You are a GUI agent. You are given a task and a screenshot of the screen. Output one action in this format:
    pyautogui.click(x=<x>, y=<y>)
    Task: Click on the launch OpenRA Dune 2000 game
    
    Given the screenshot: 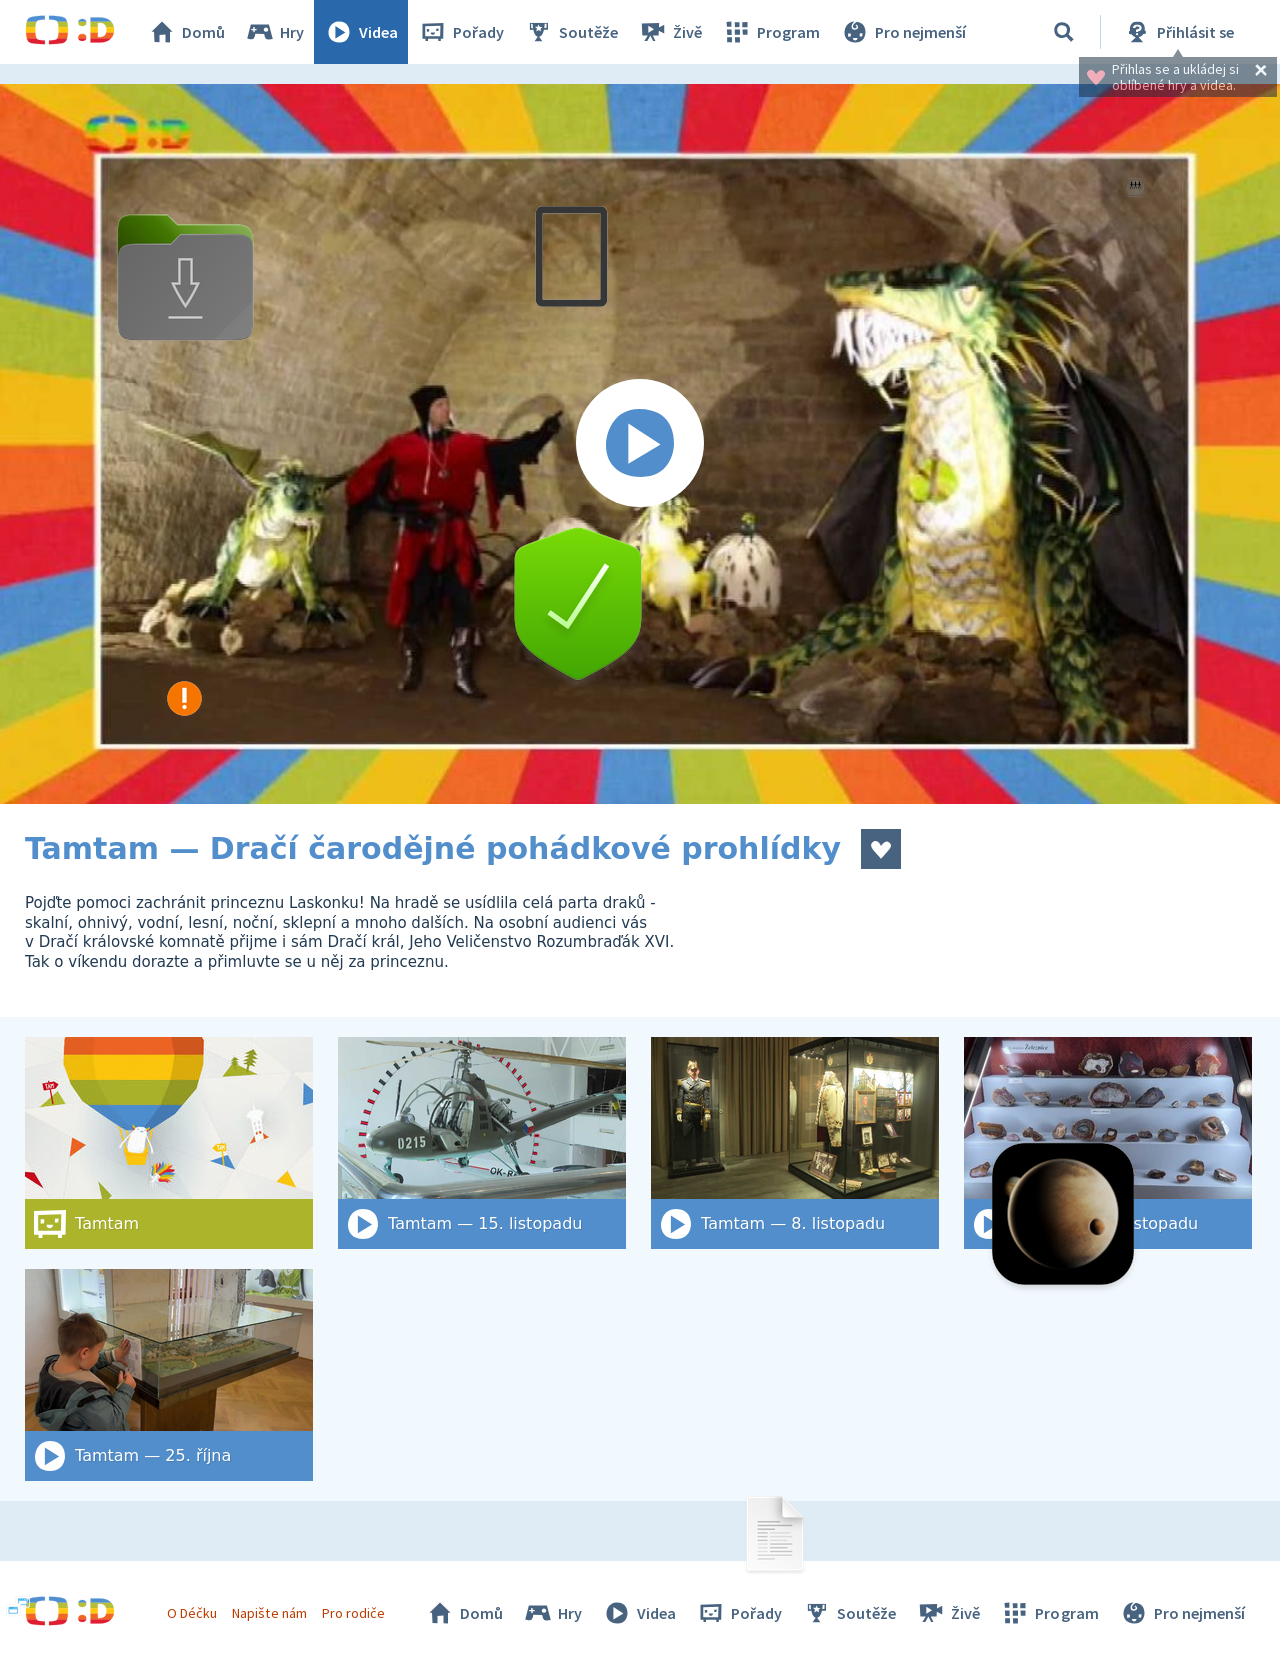 What is the action you would take?
    pyautogui.click(x=1063, y=1214)
    